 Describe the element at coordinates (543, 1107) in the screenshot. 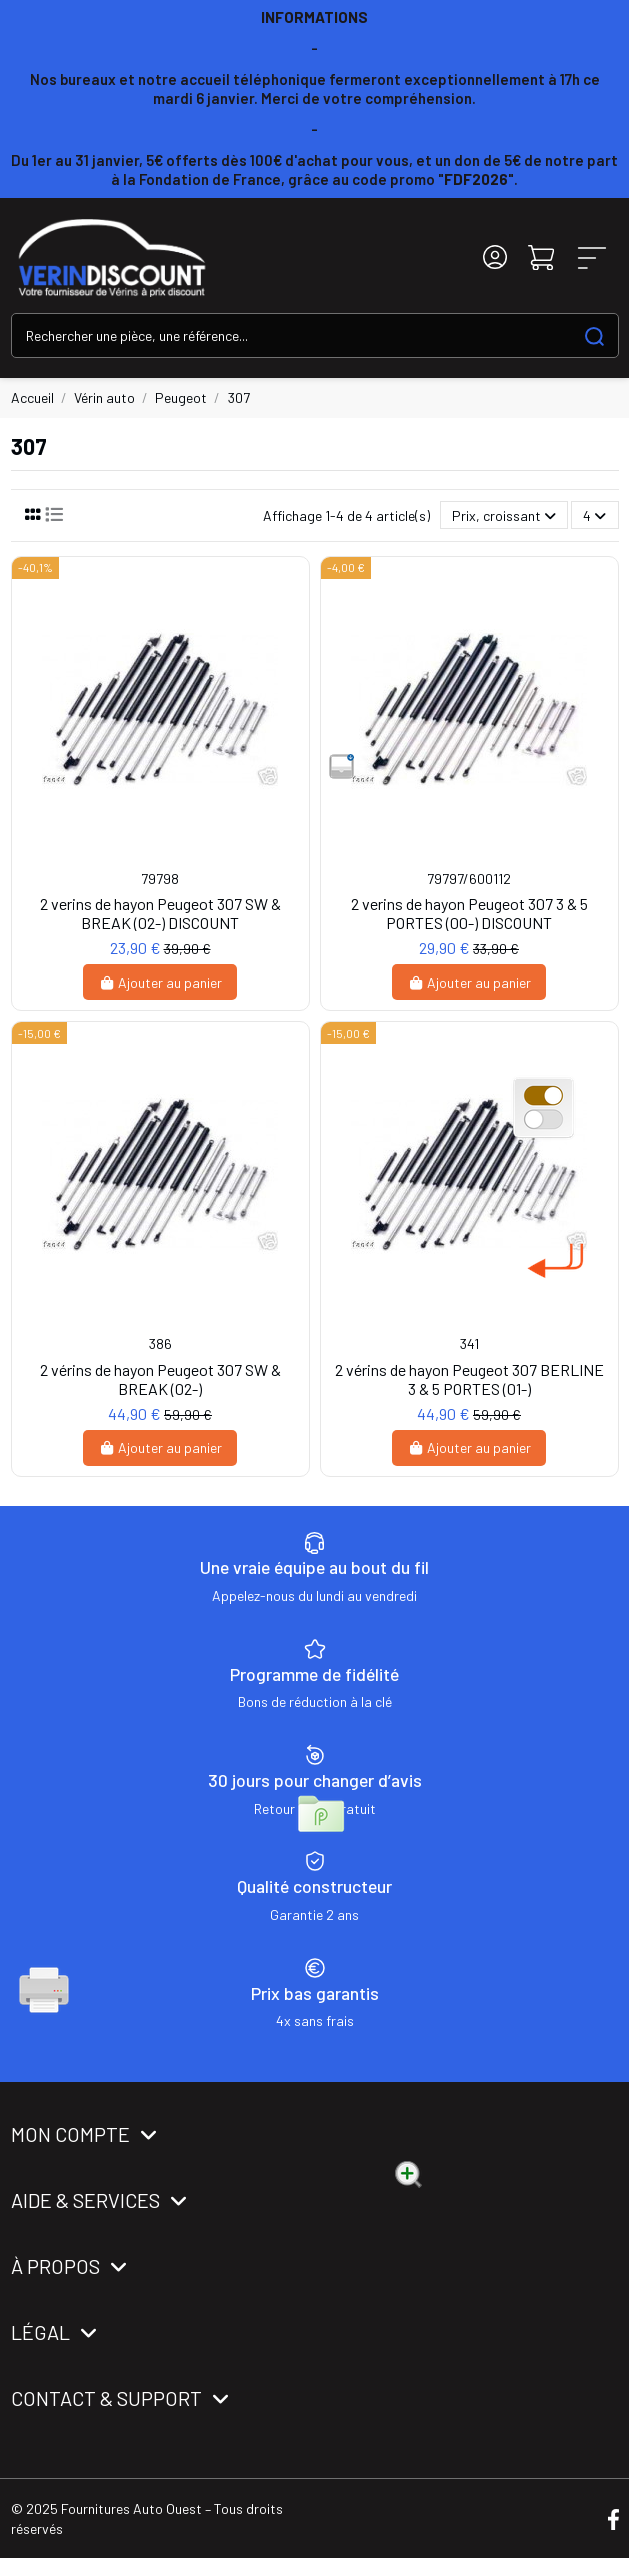

I see `open unity tweak tool settings` at that location.